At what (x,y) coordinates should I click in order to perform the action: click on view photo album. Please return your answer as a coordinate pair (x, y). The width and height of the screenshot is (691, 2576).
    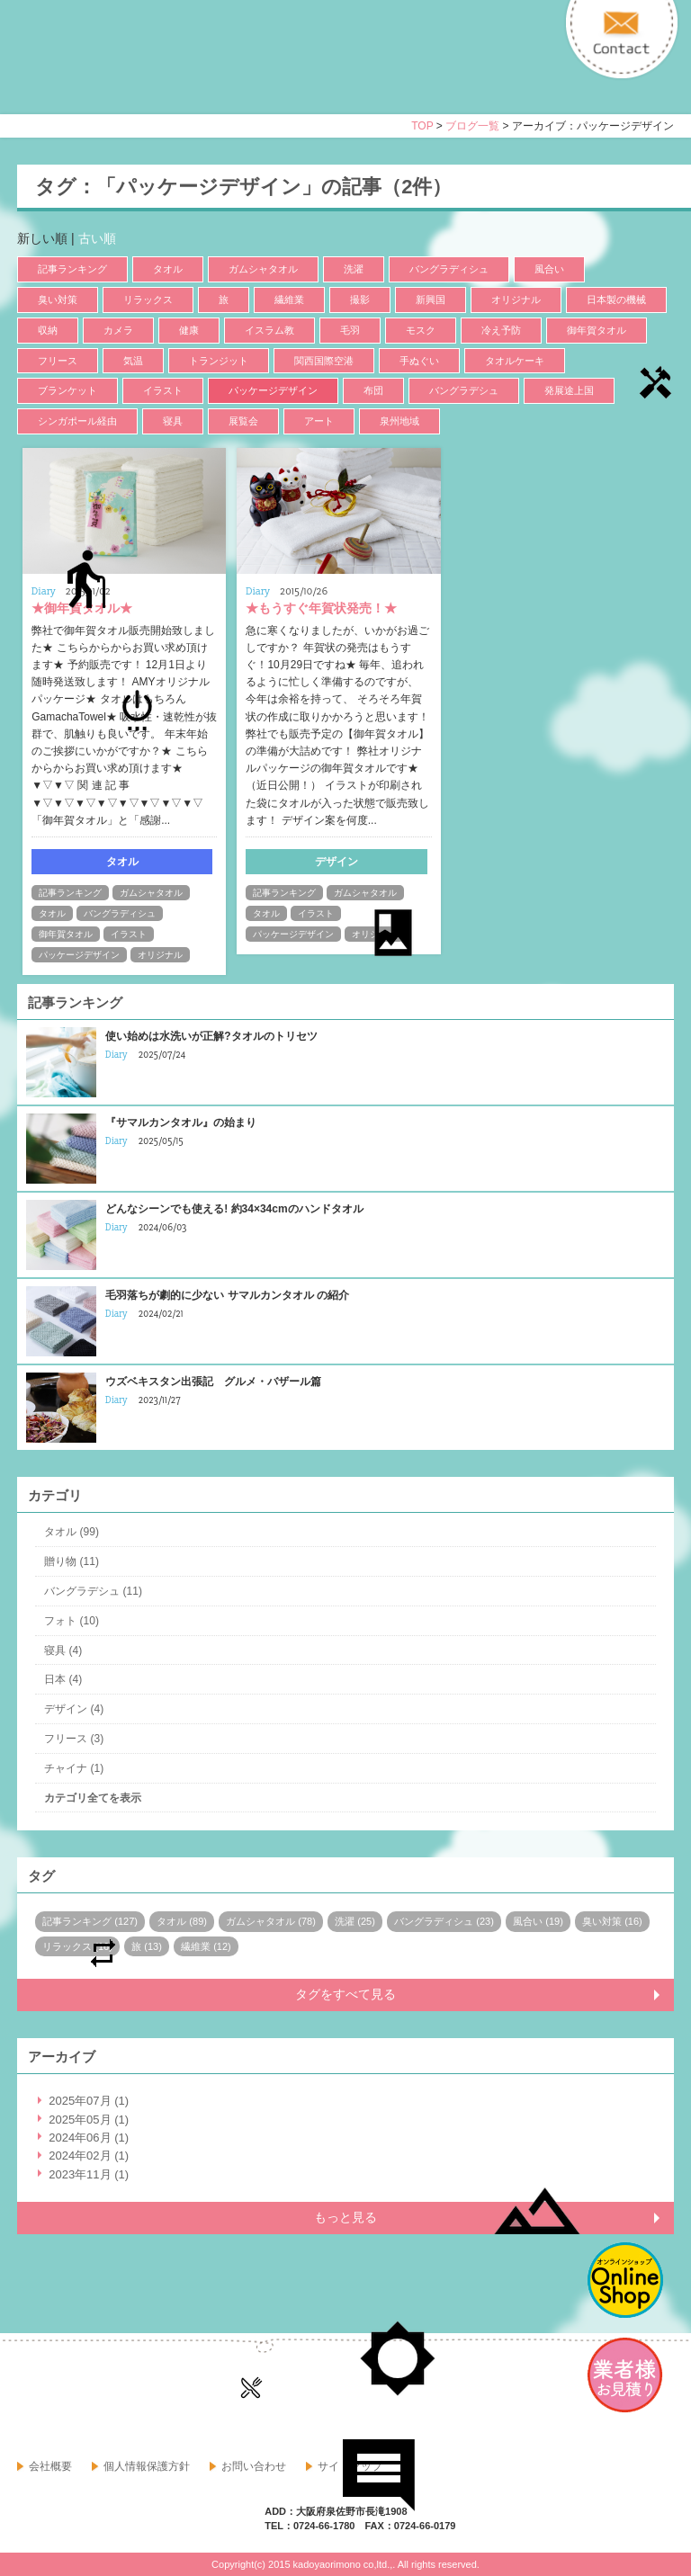
    Looking at the image, I should click on (393, 933).